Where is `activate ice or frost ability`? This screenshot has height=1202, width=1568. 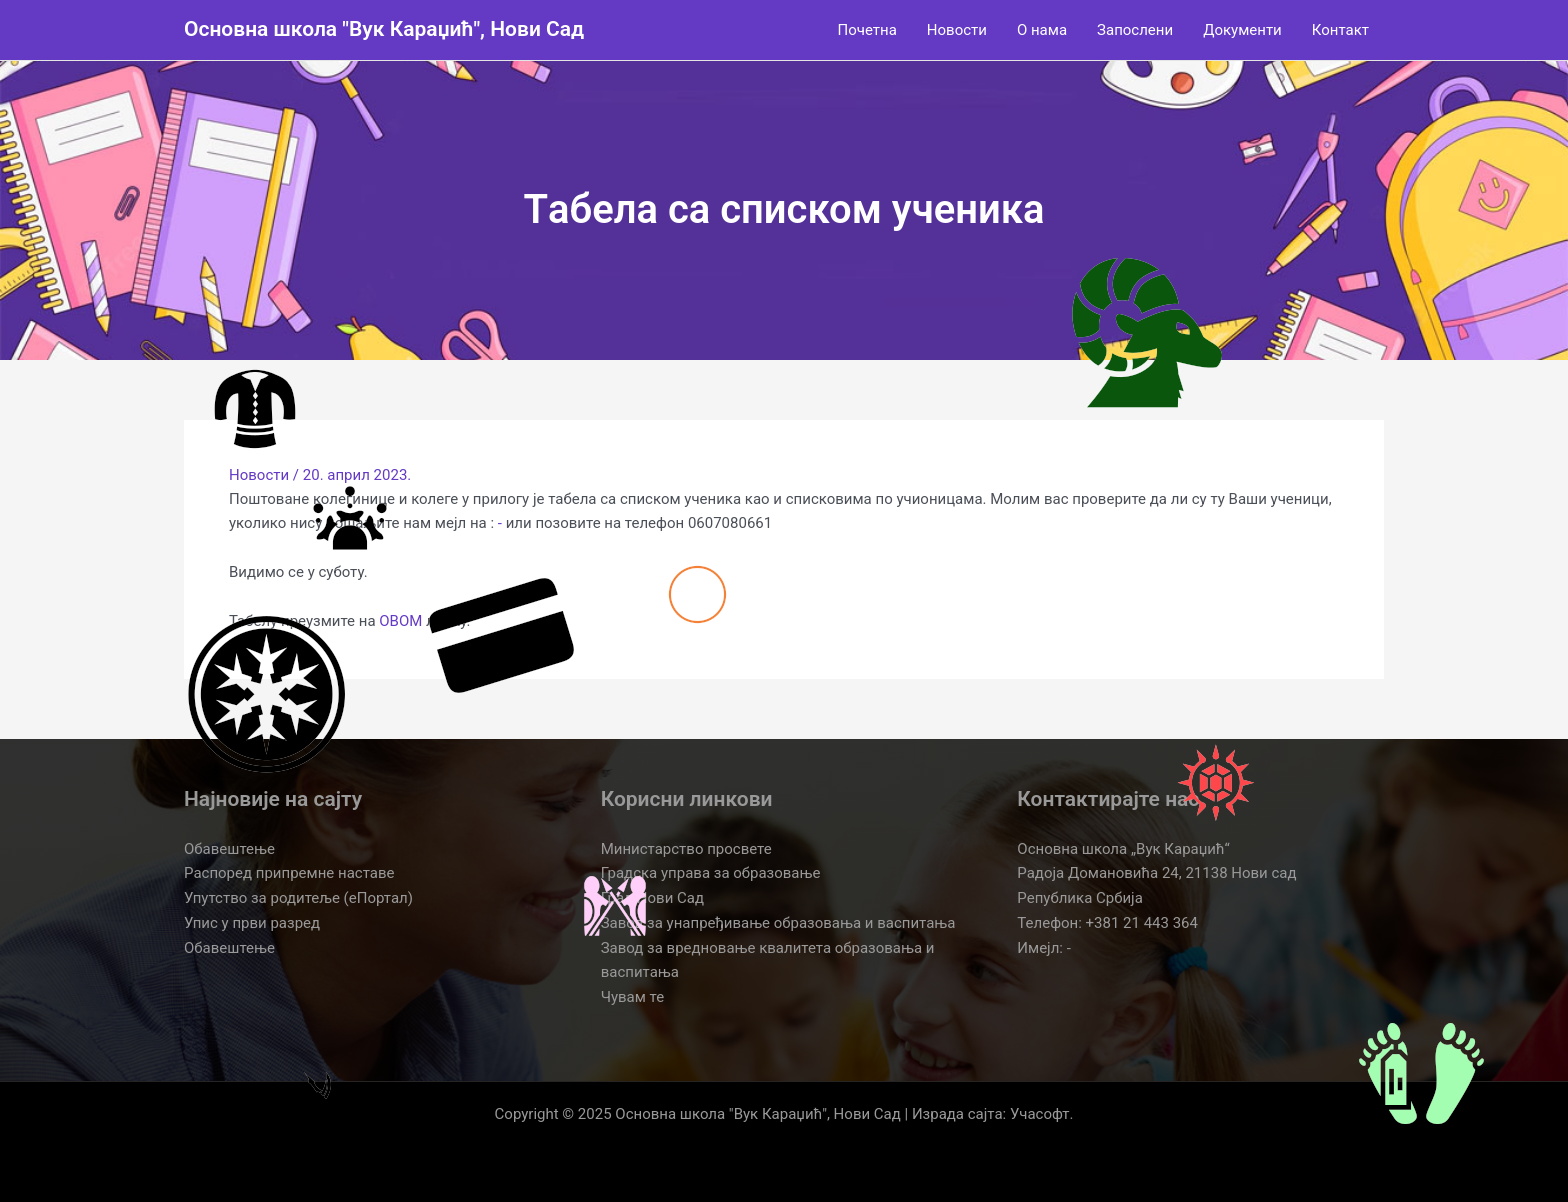
activate ice or frost ability is located at coordinates (267, 695).